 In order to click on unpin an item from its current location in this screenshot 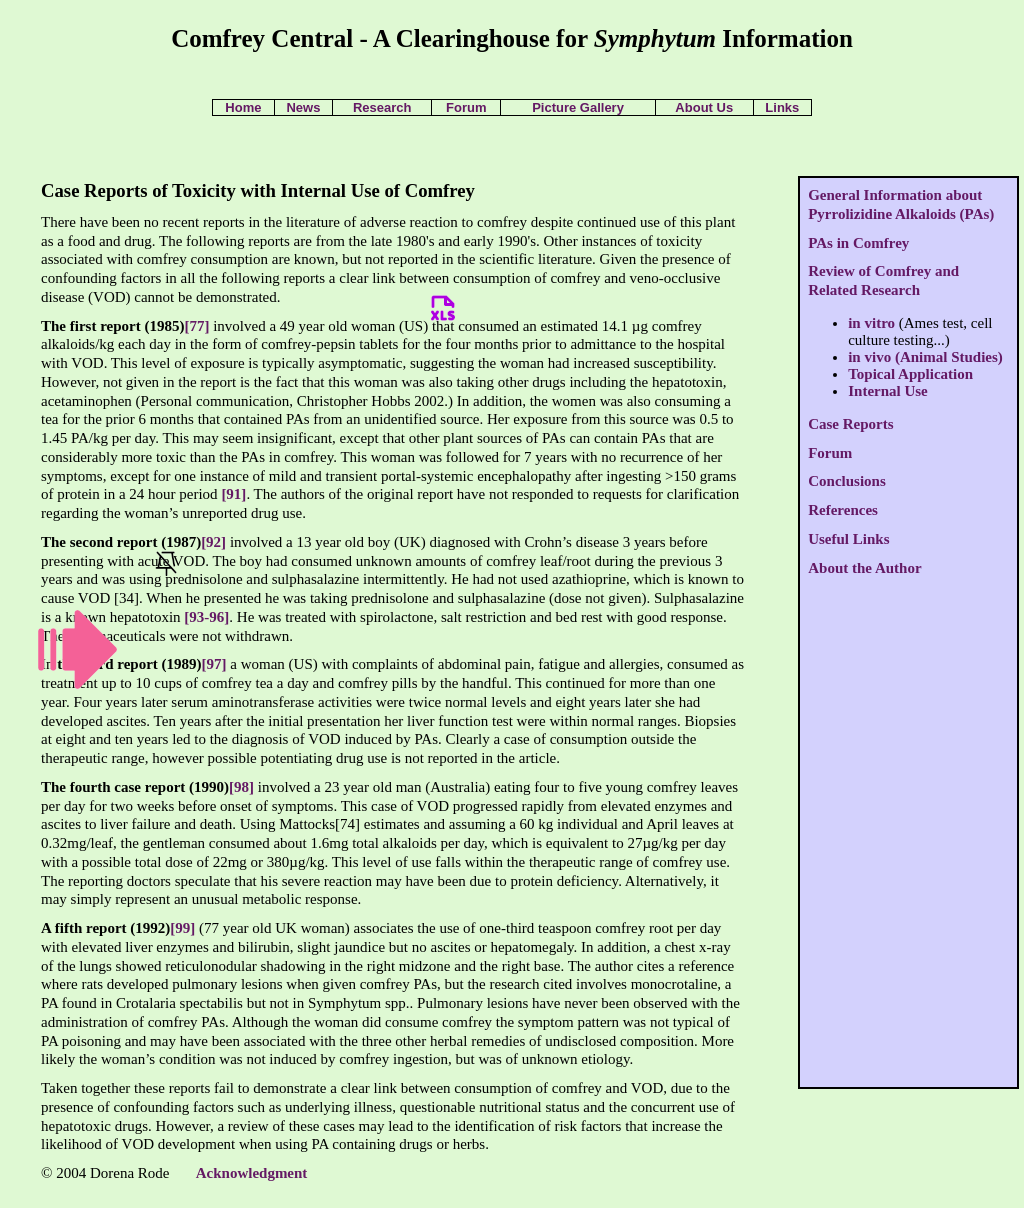, I will do `click(166, 562)`.